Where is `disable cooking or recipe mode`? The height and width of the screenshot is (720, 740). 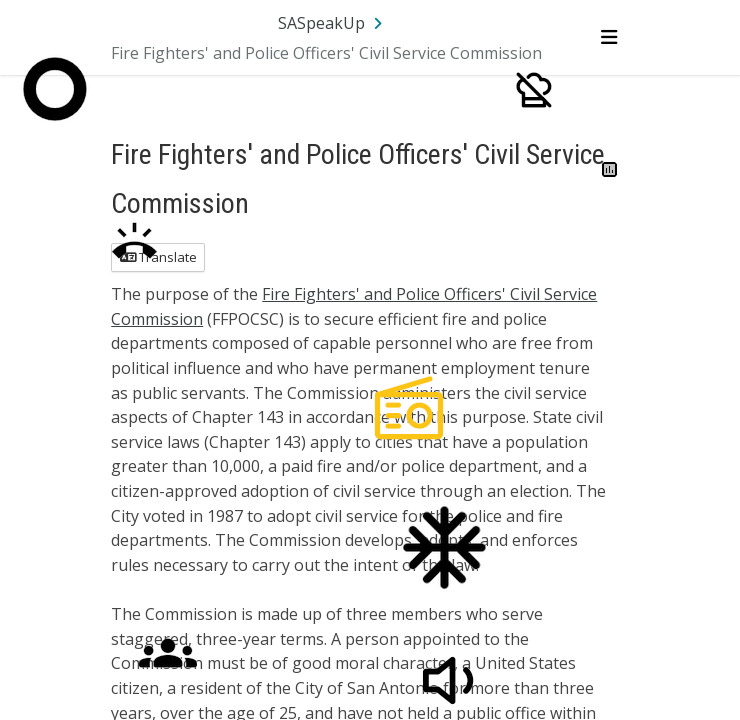
disable cooking or recipe mode is located at coordinates (534, 90).